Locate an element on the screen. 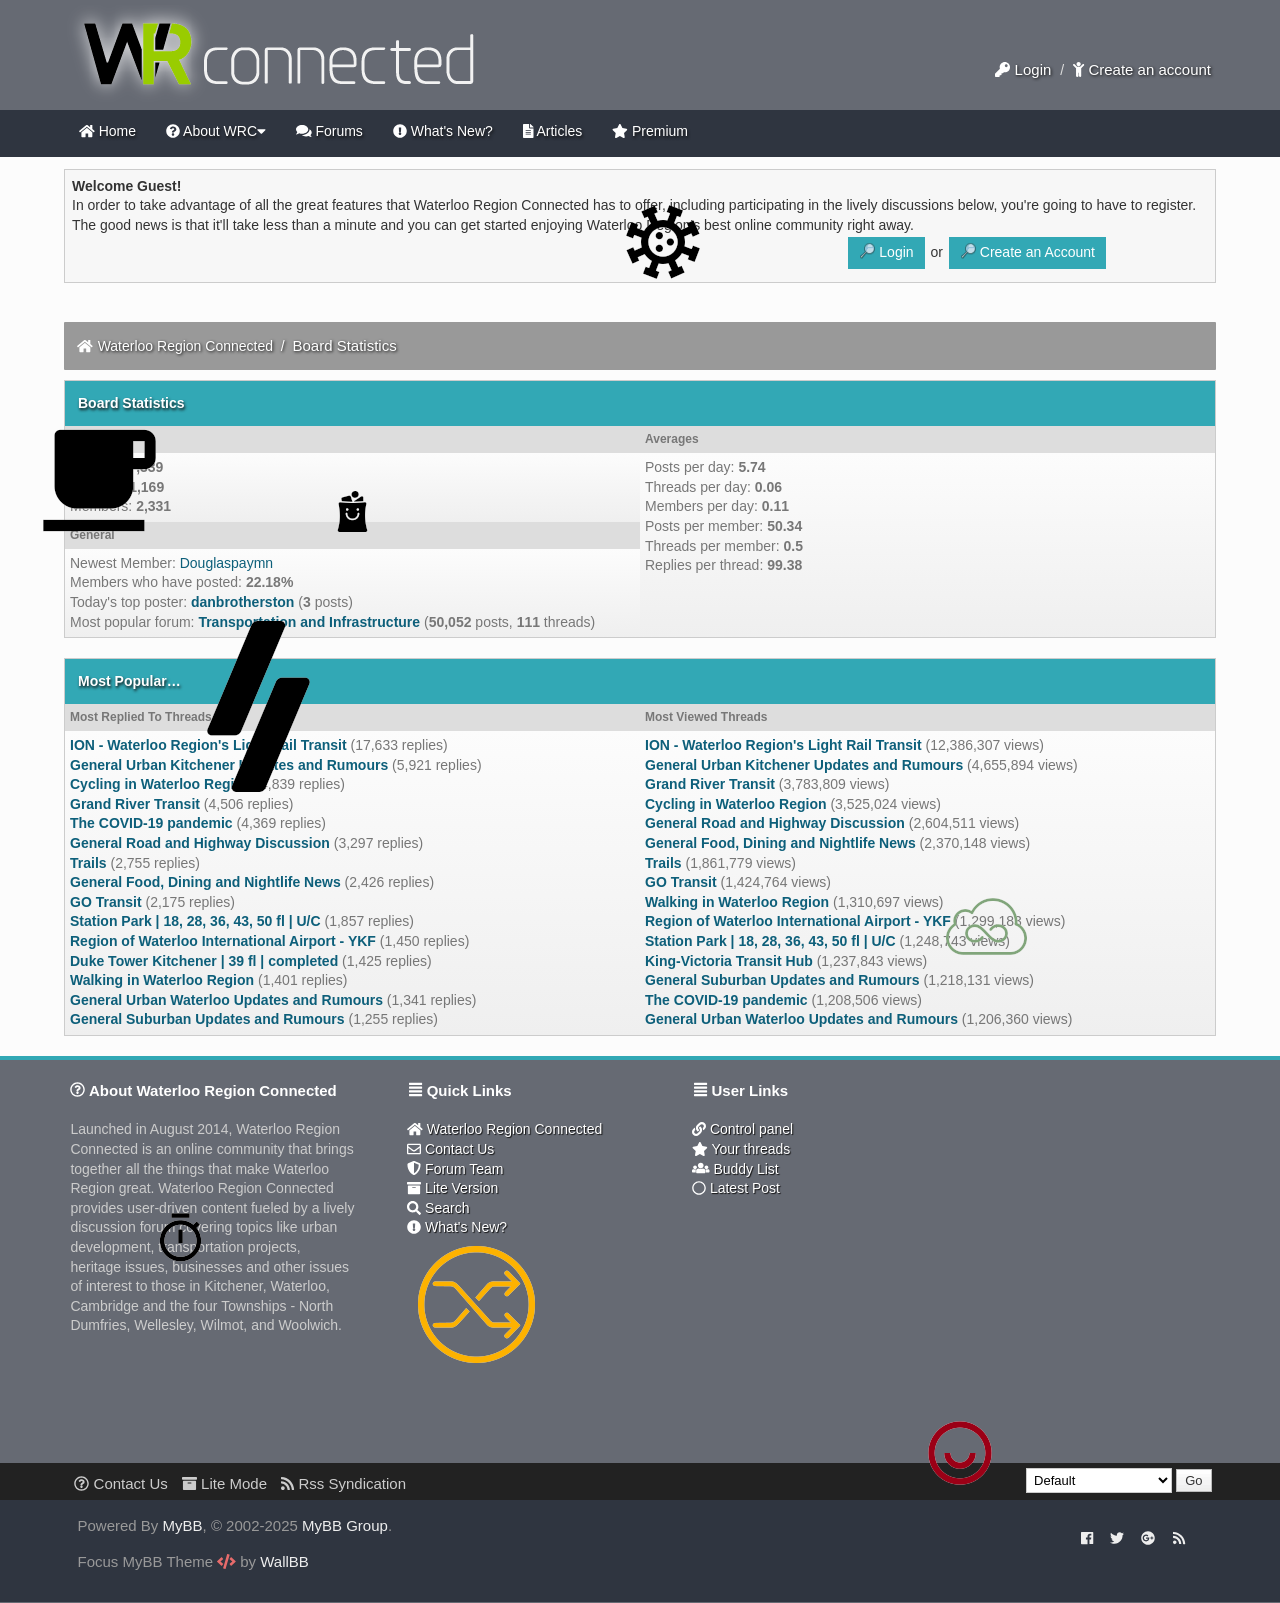 The image size is (1280, 1603). changedetection app logo is located at coordinates (476, 1304).